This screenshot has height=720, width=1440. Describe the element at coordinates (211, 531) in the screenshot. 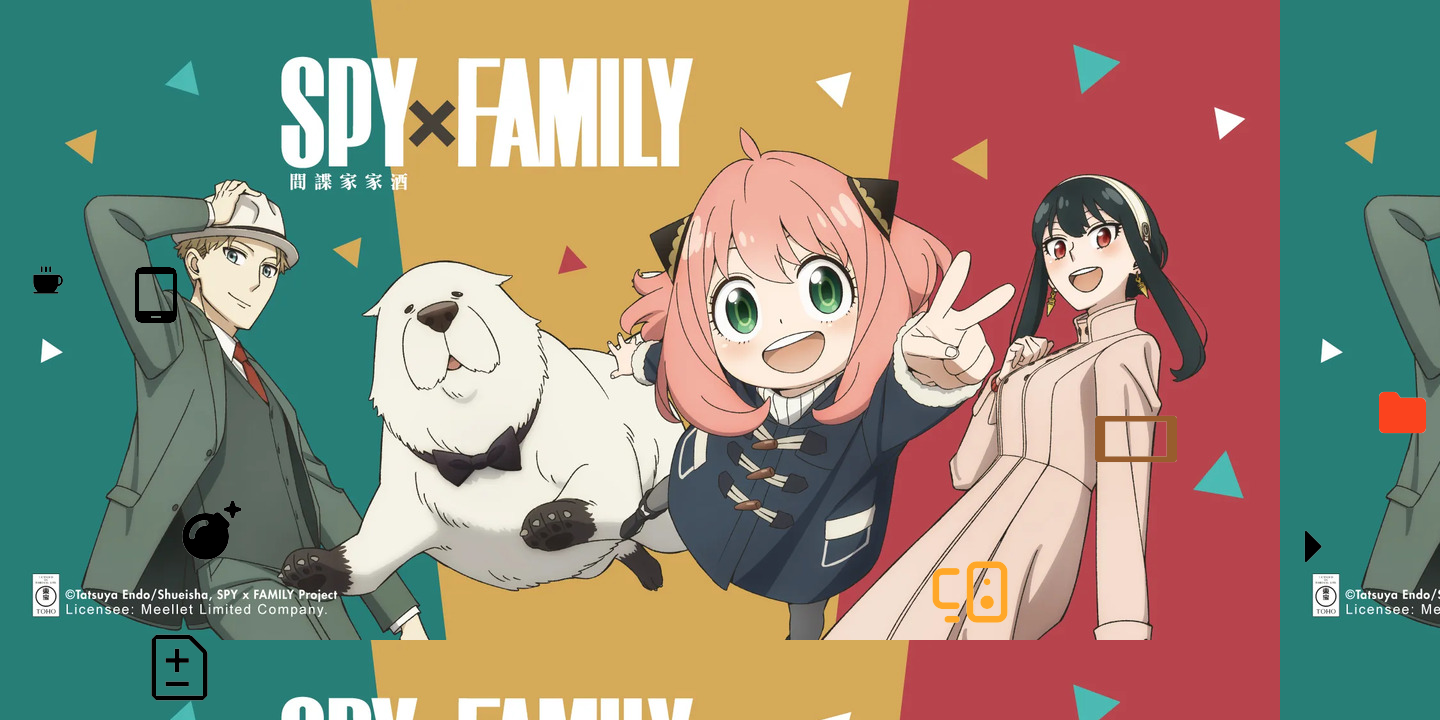

I see `indicates a destructive or irreversible action` at that location.